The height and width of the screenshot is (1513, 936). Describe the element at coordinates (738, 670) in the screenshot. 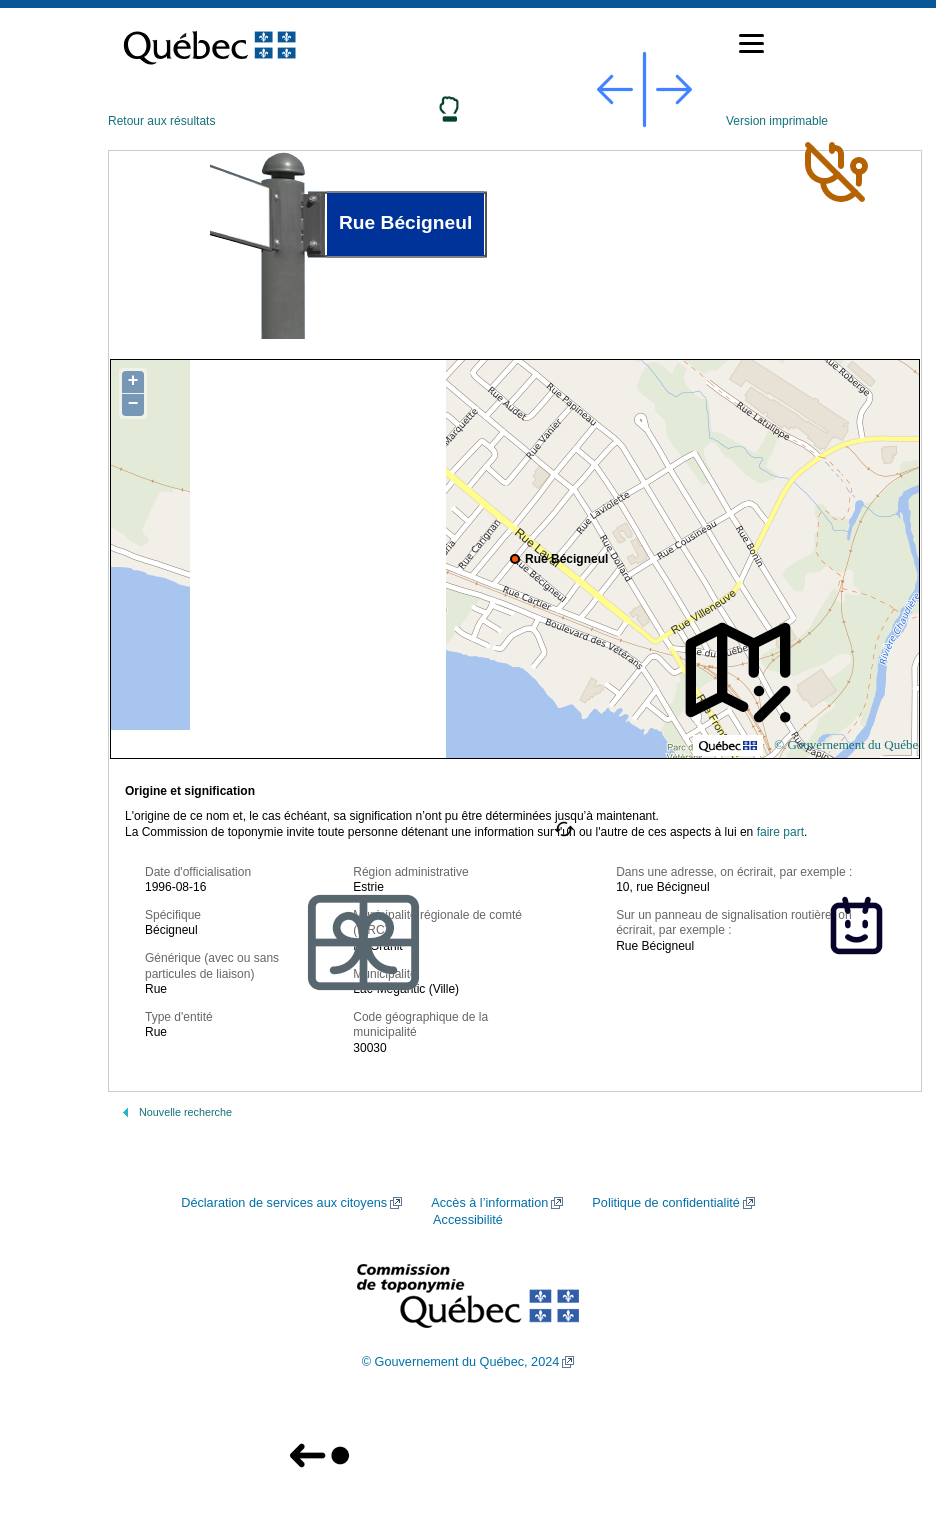

I see `view deals and discounts nearby` at that location.